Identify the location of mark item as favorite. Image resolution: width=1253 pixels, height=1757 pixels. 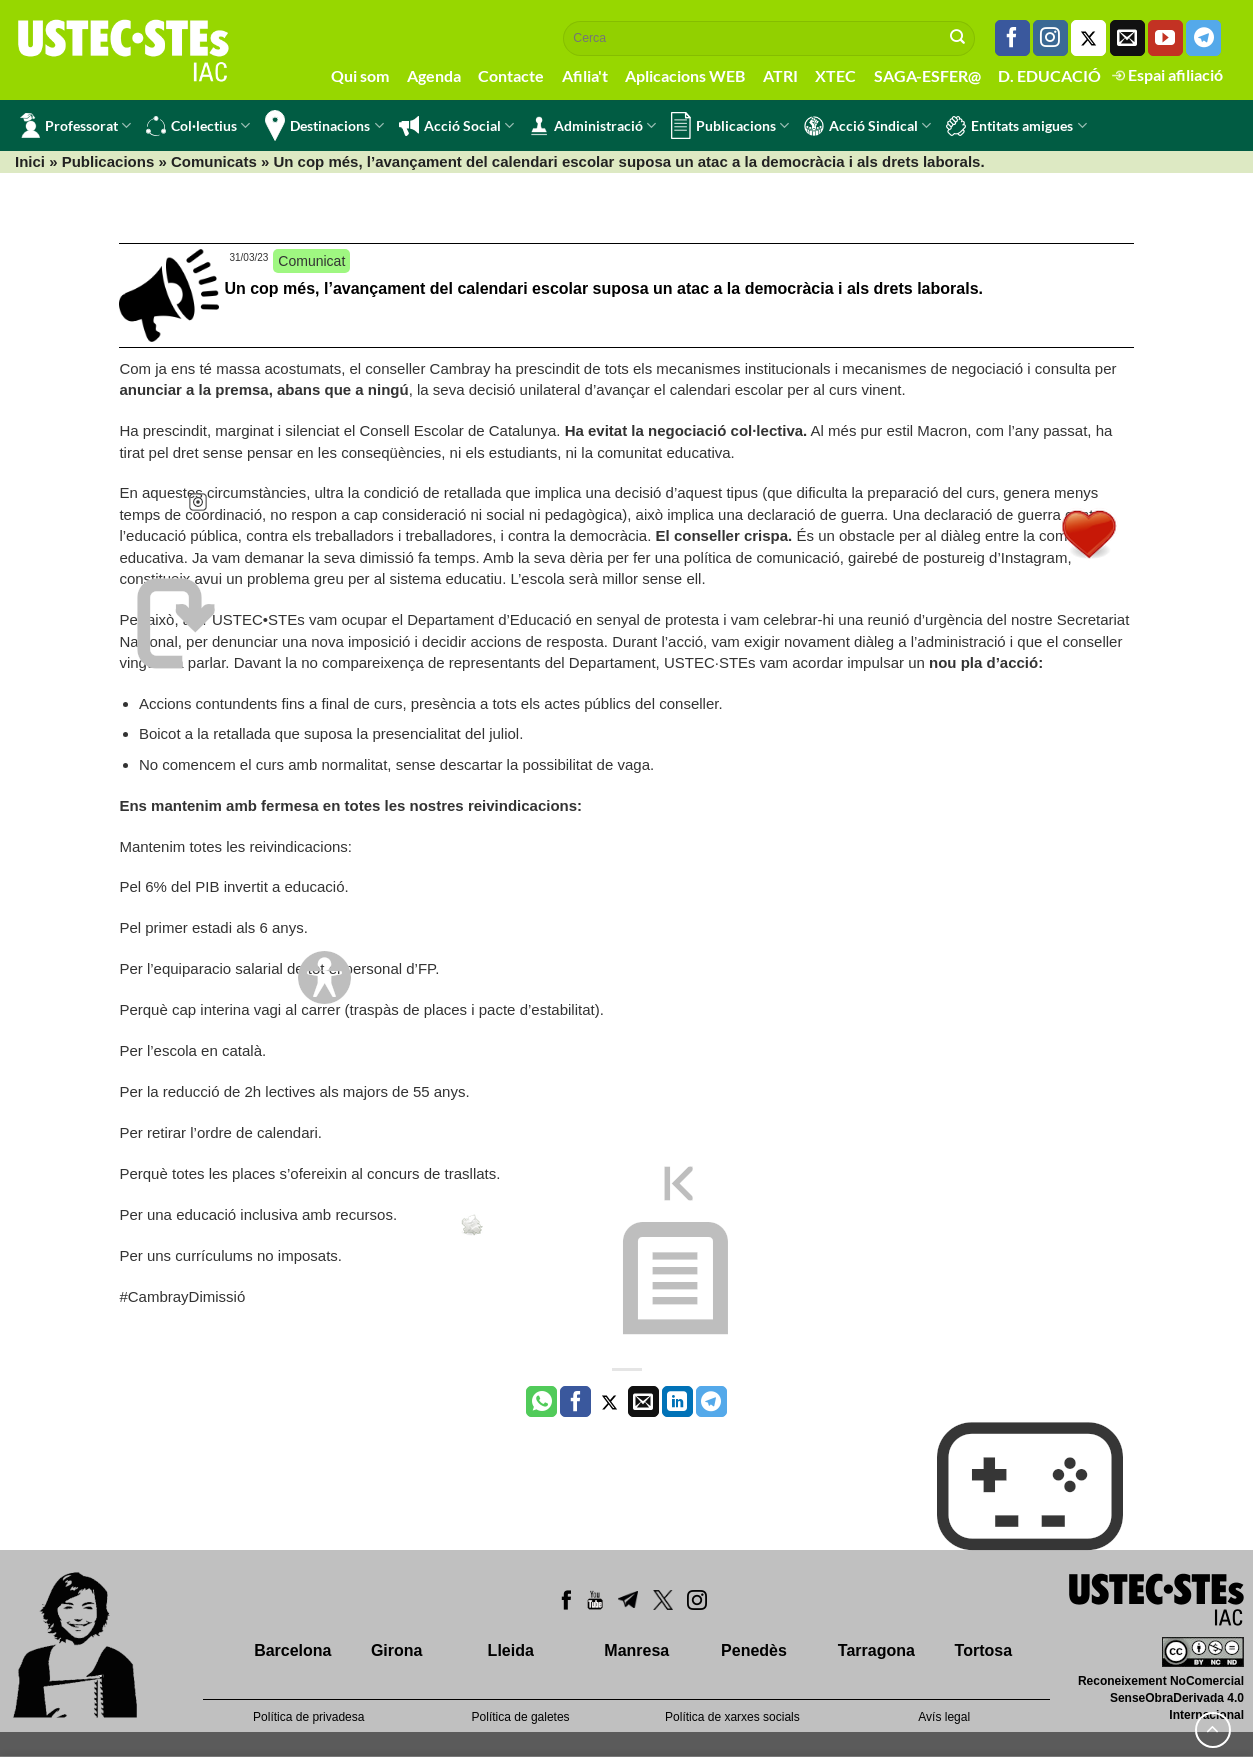
(1089, 535).